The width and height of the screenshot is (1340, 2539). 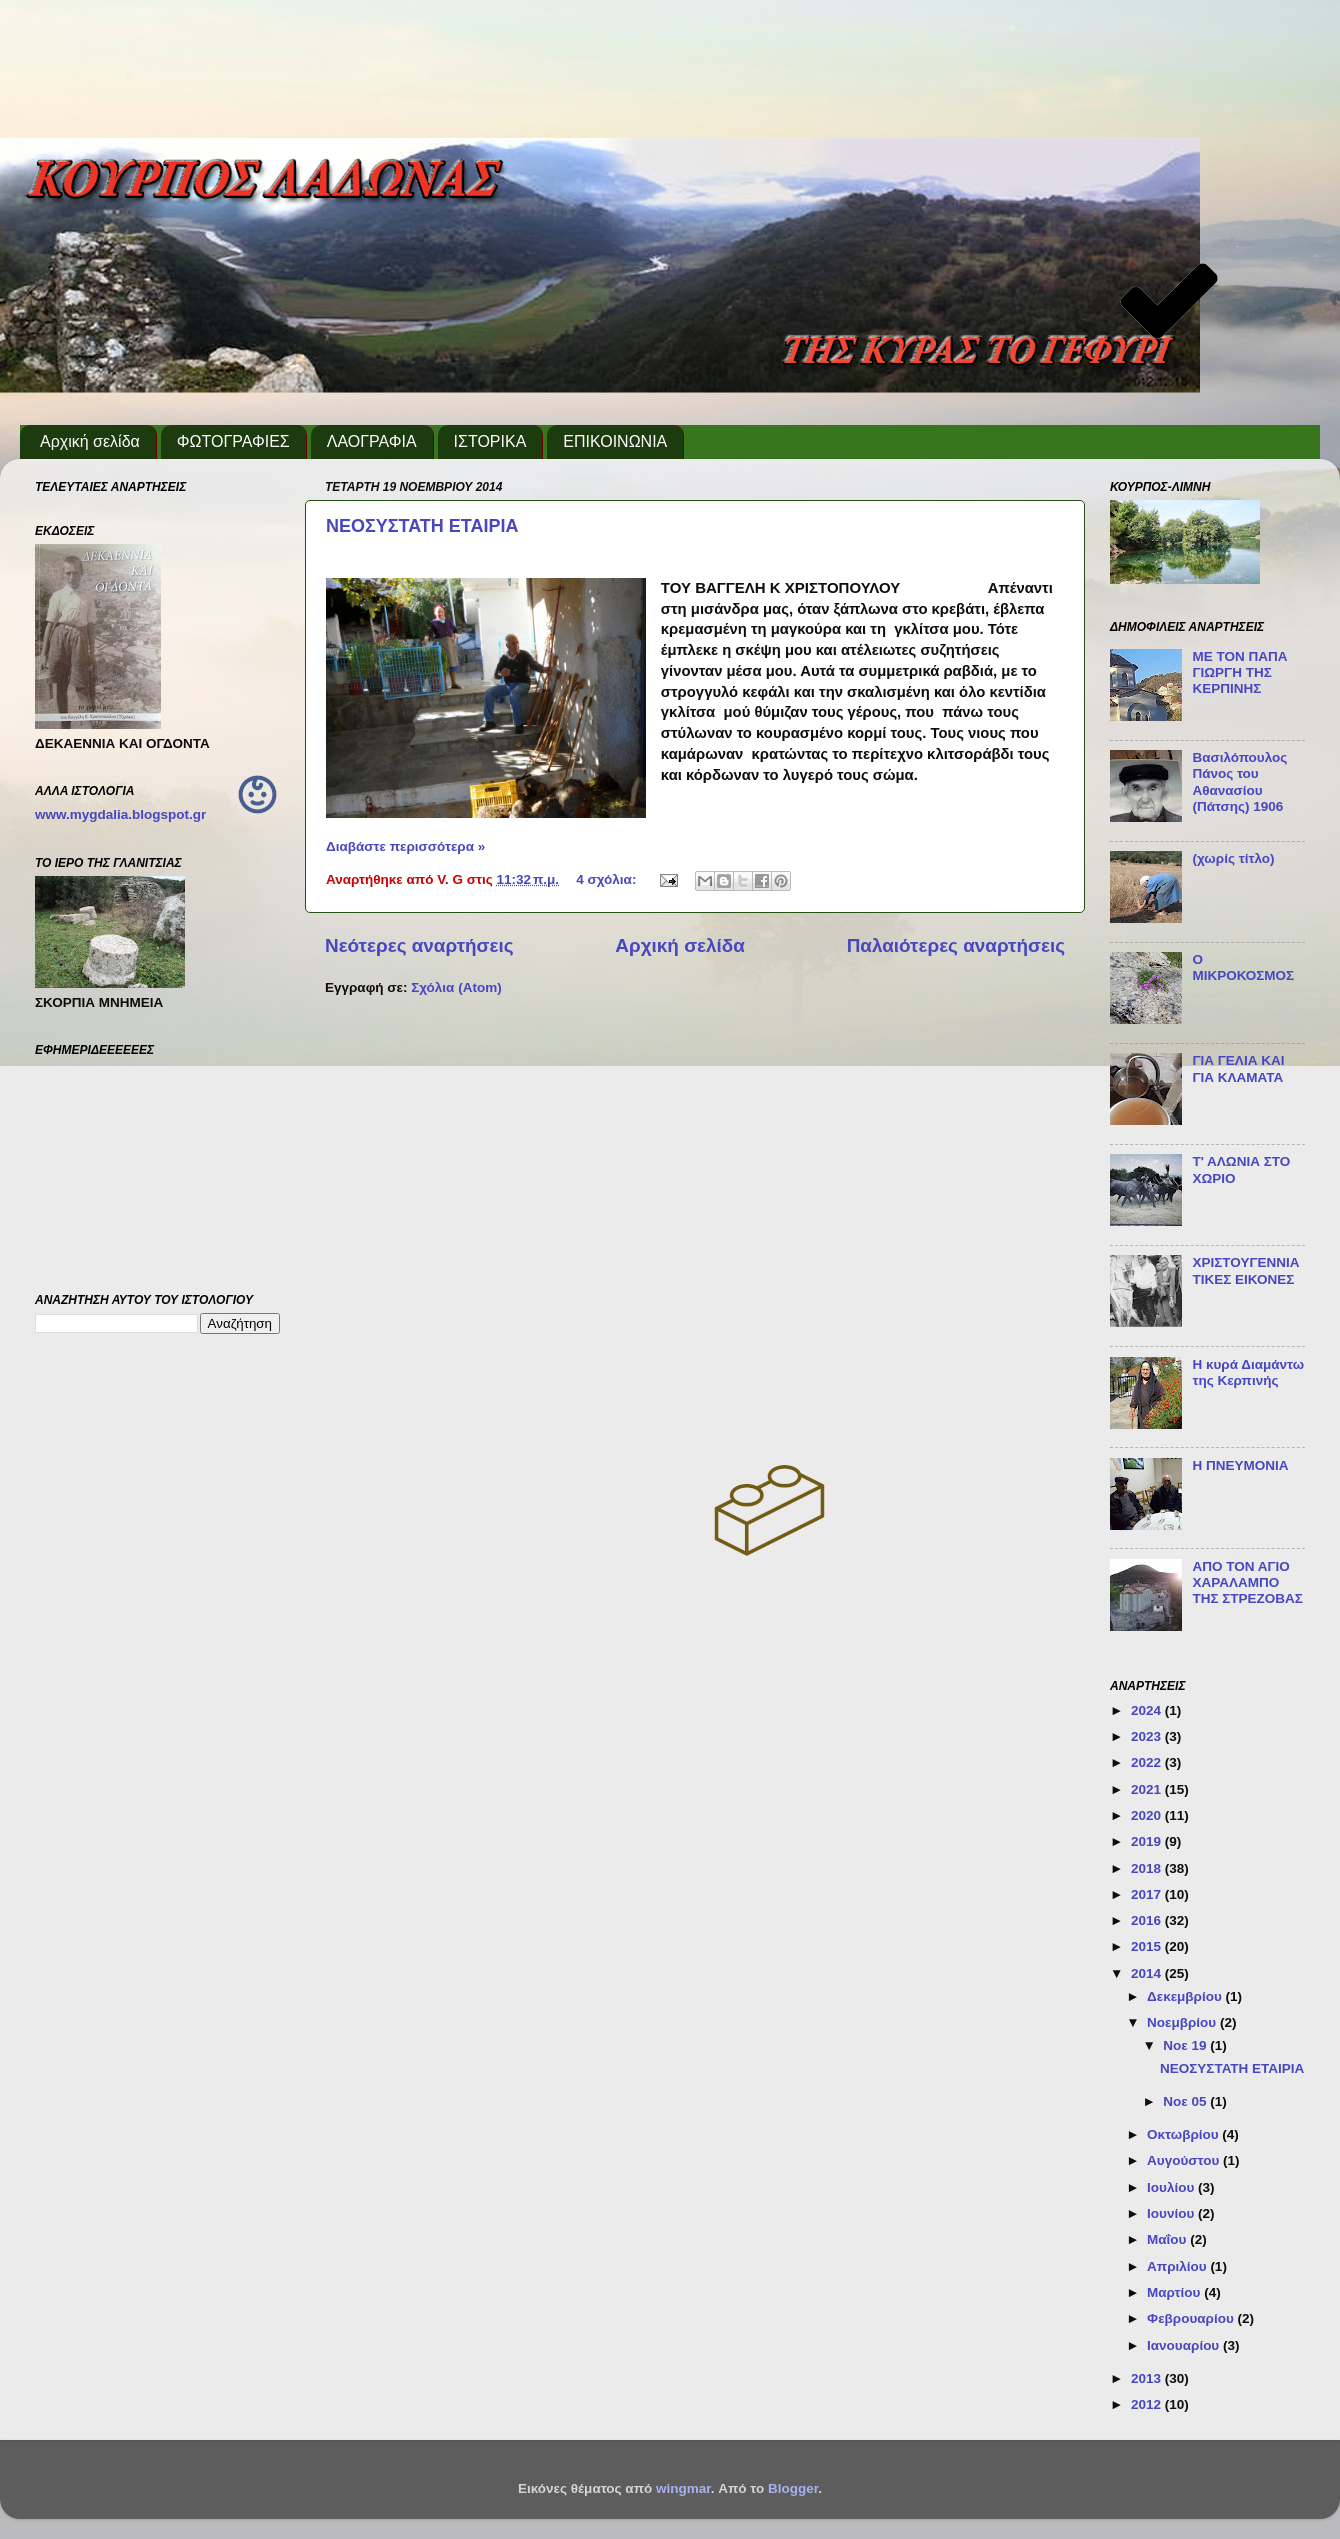 What do you see at coordinates (769, 1508) in the screenshot?
I see `access building blocks or modular components` at bounding box center [769, 1508].